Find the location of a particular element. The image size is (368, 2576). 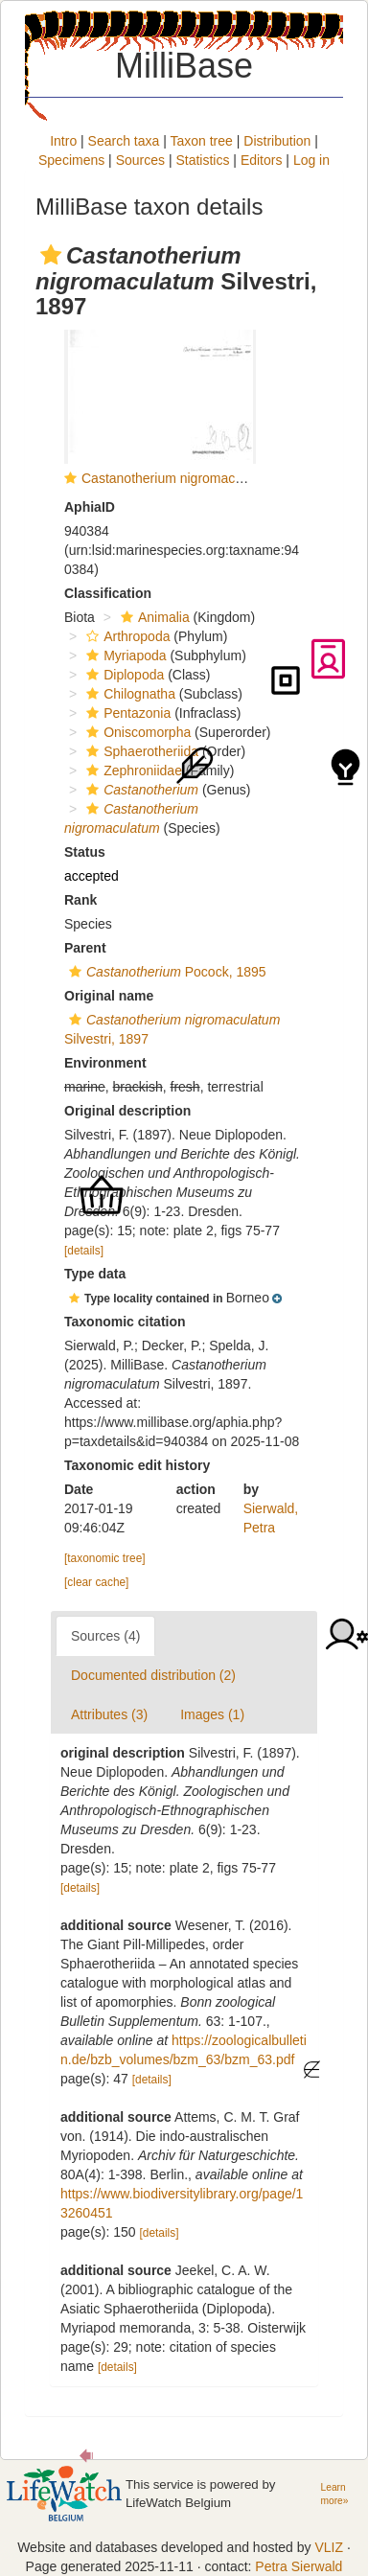

access user settings or preferences is located at coordinates (345, 1635).